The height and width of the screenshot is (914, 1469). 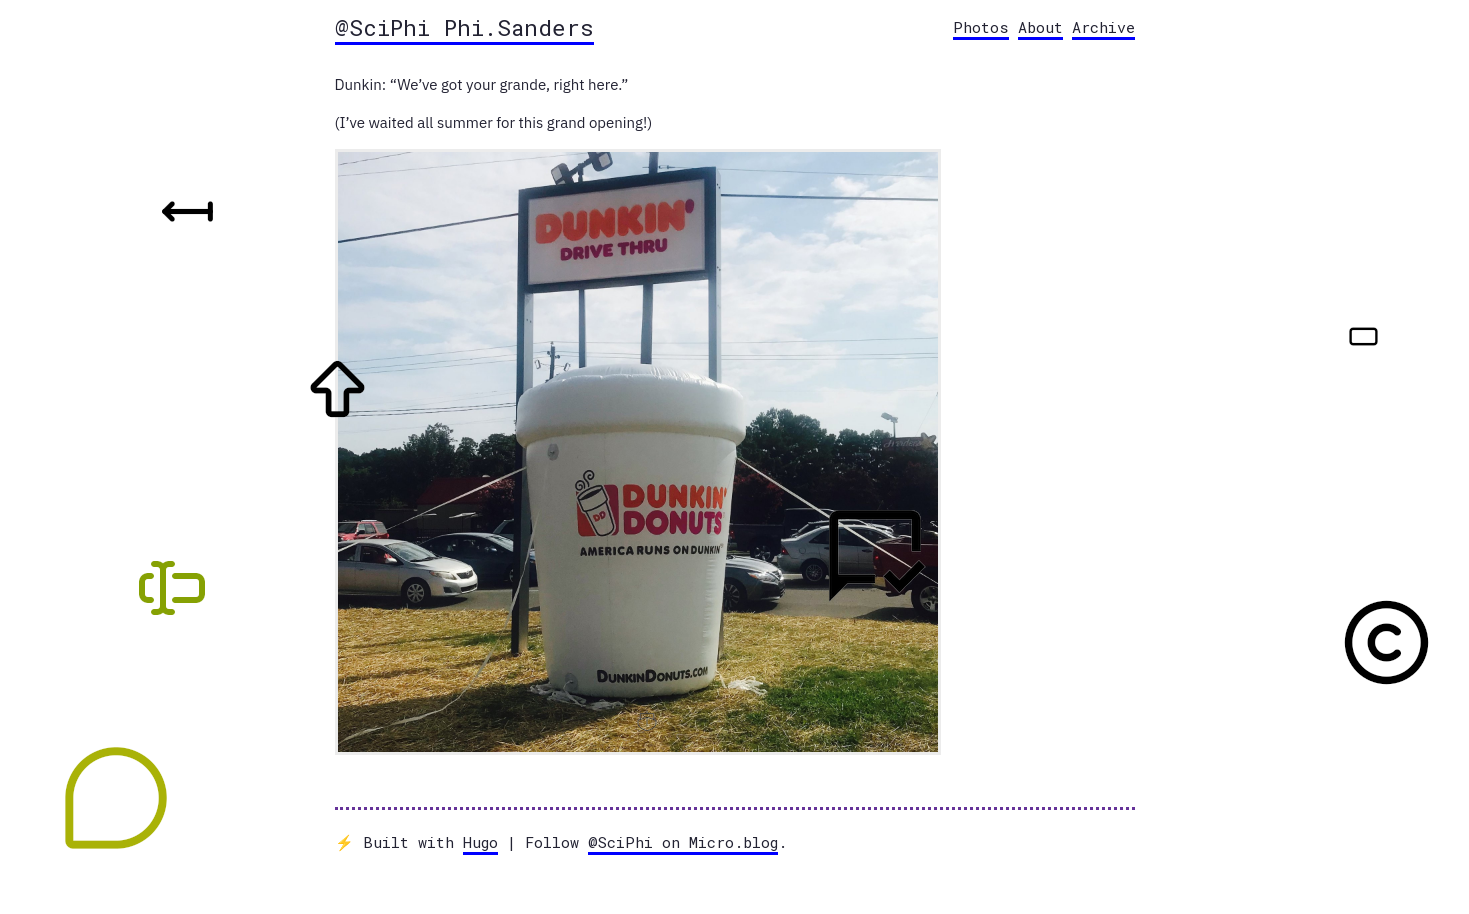 I want to click on tap to enter text in this field, so click(x=172, y=588).